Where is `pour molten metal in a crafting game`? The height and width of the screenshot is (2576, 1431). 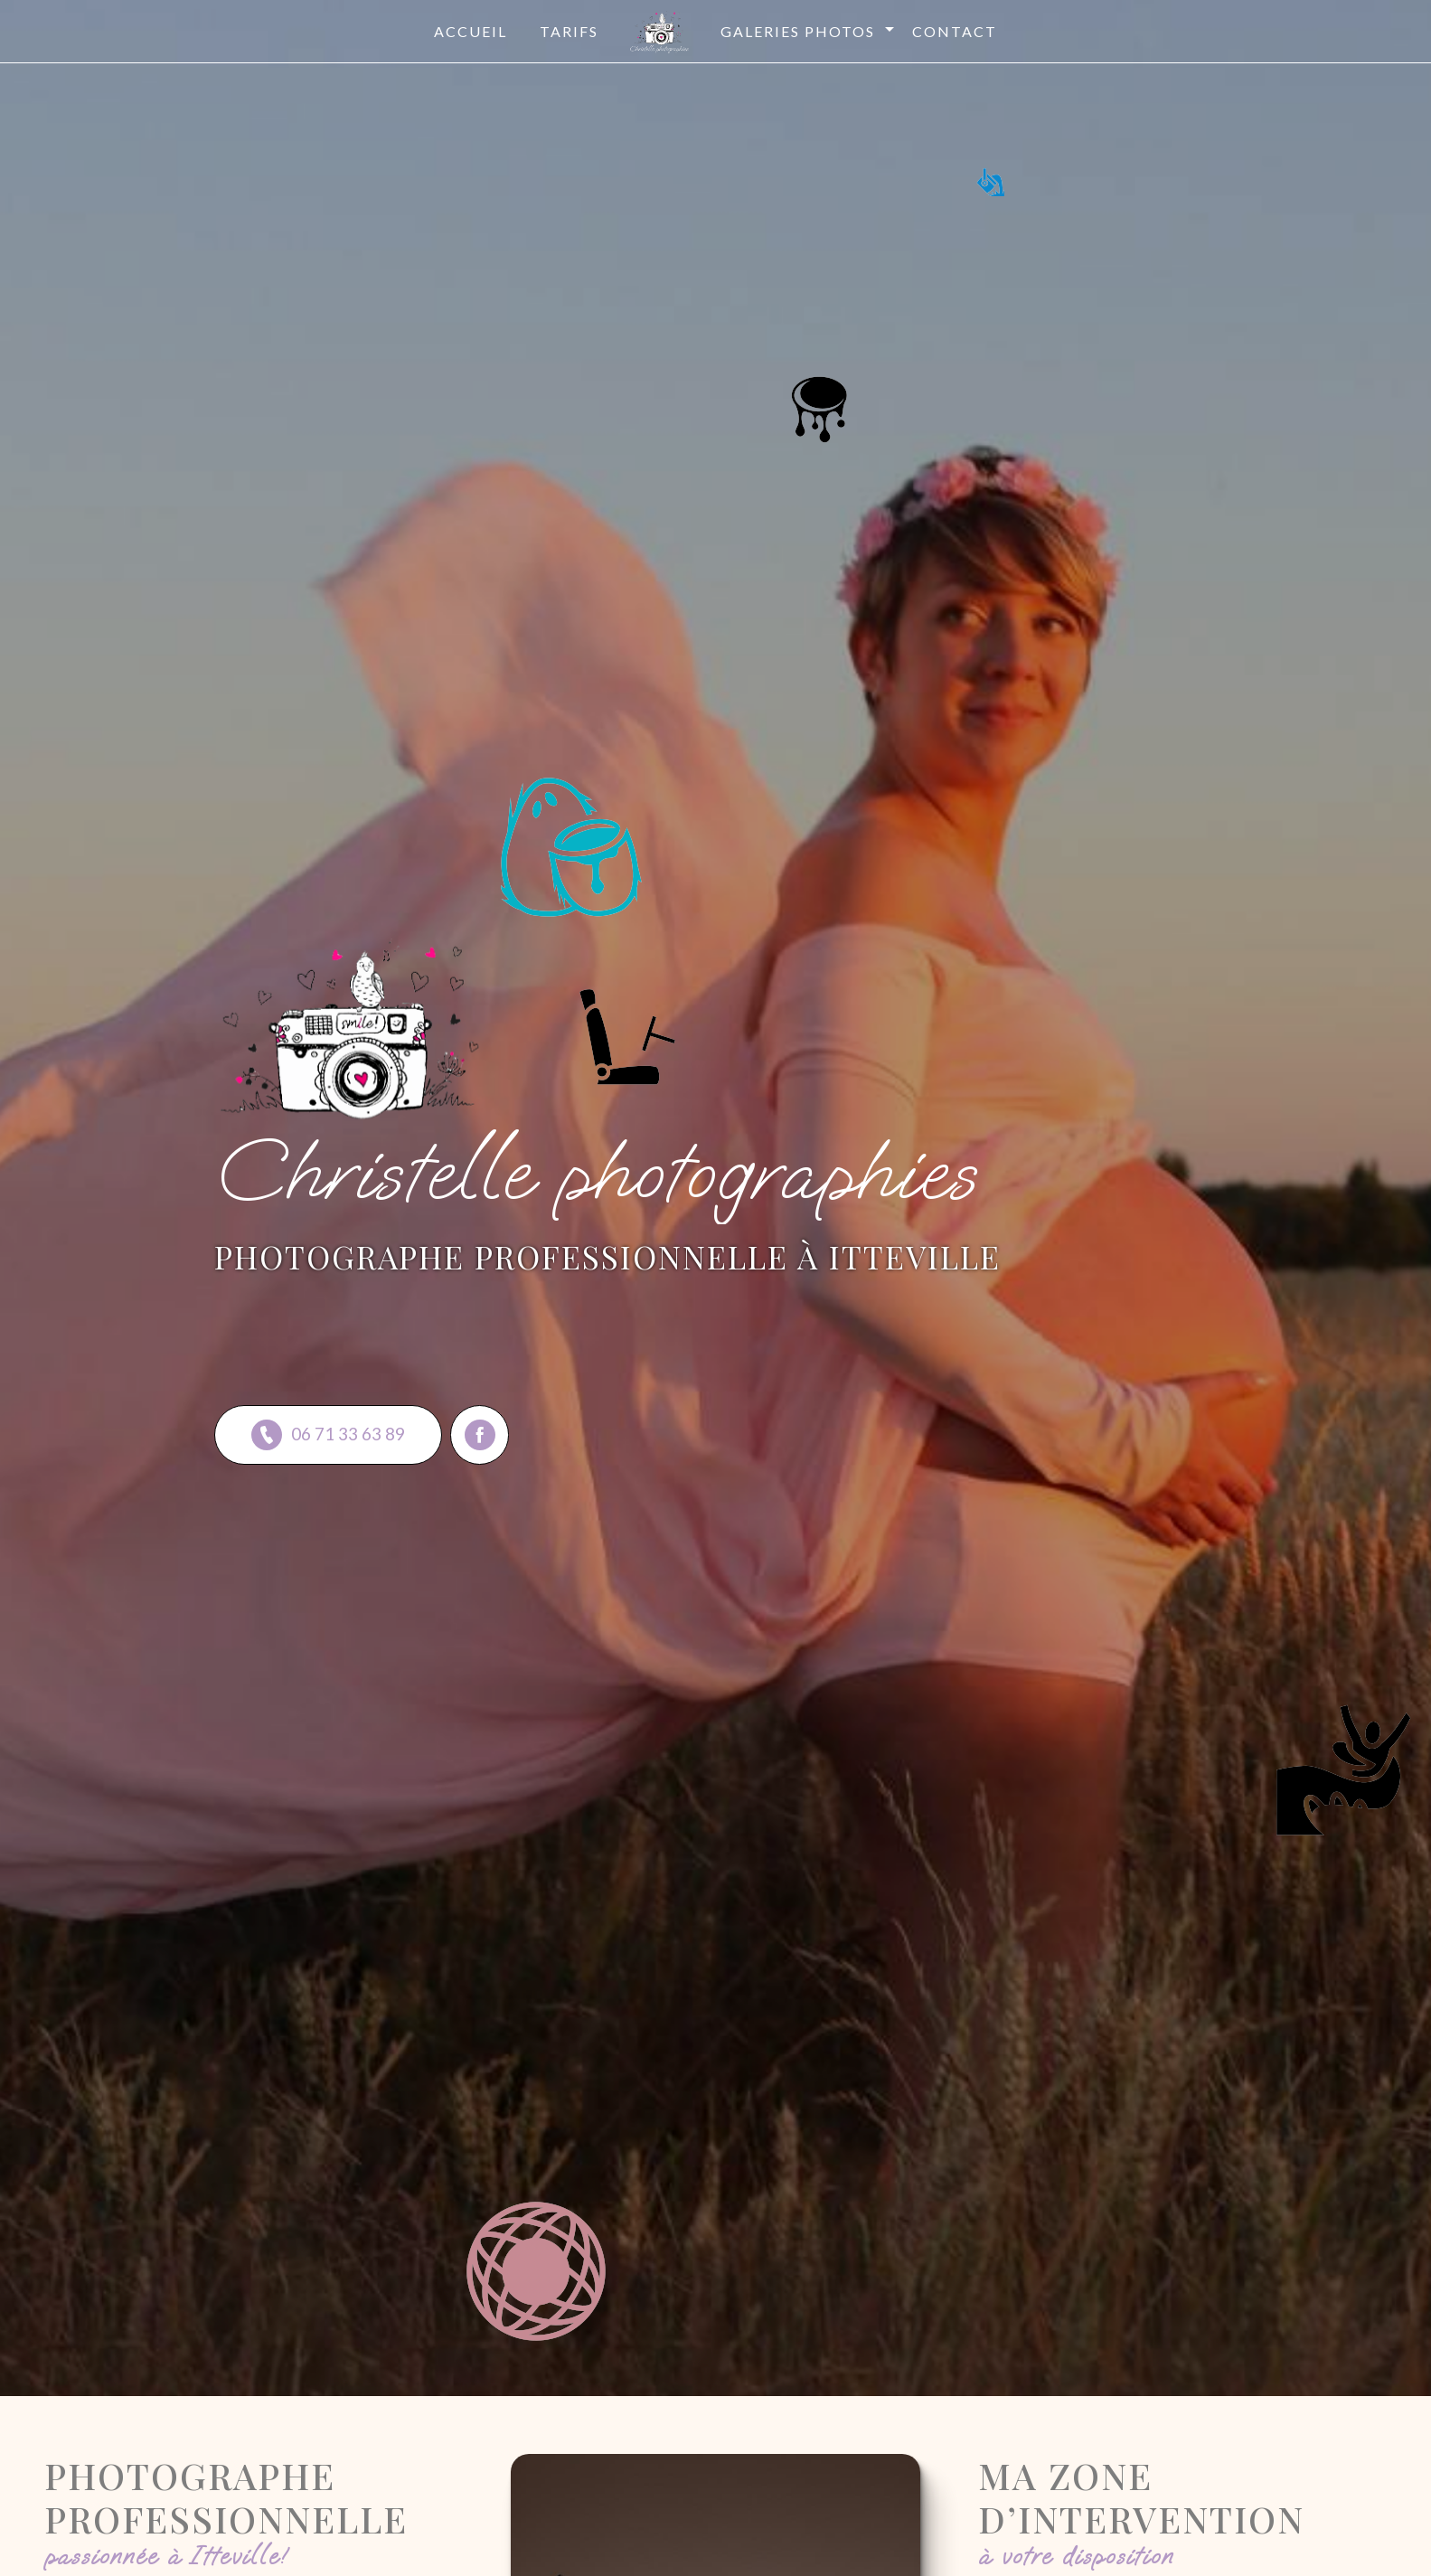
pour molten metal in a crafting game is located at coordinates (990, 182).